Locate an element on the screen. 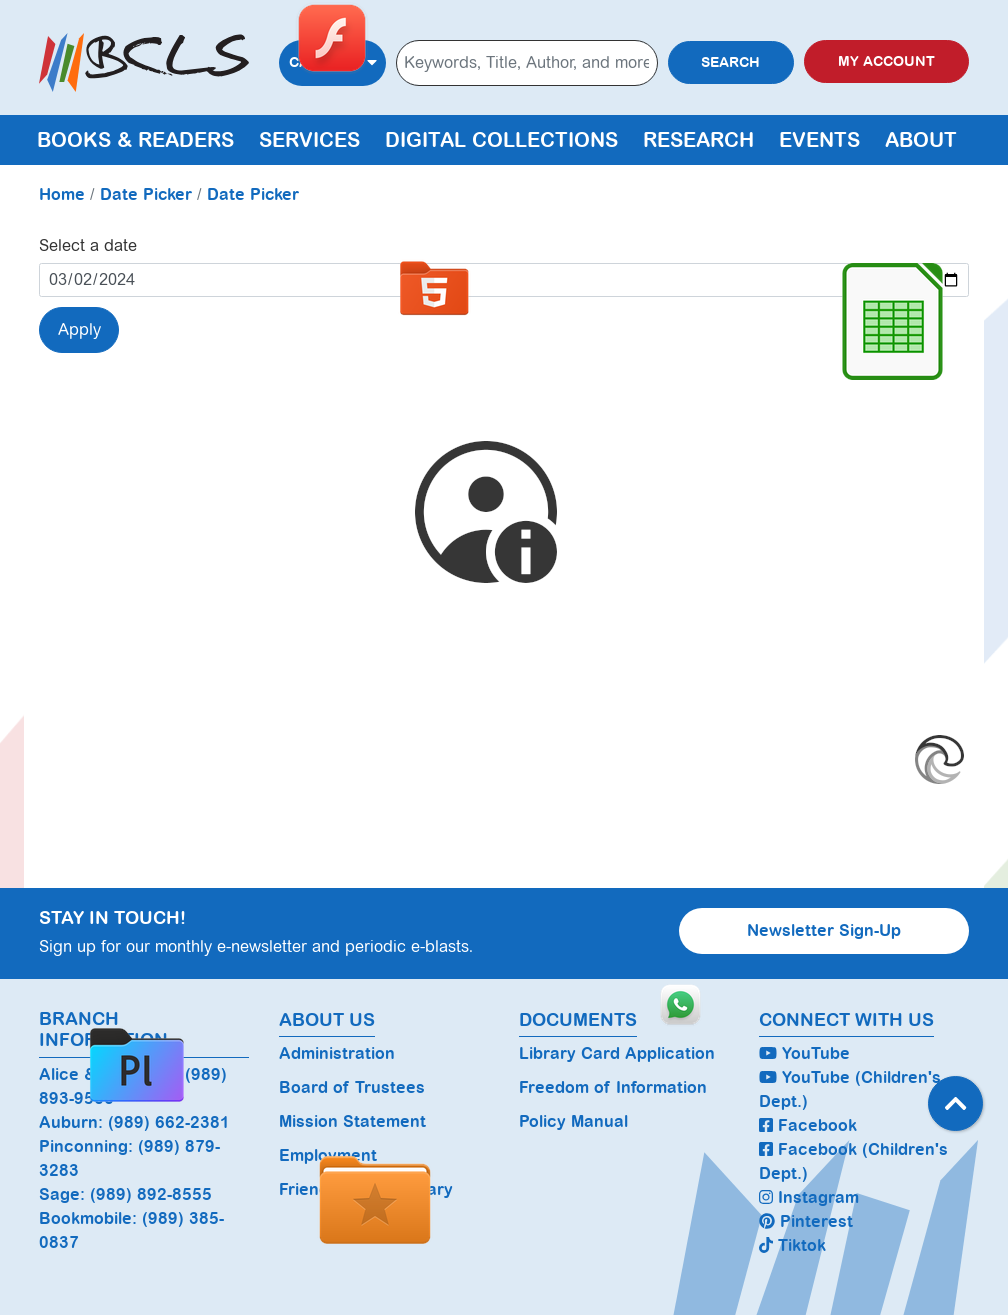 The height and width of the screenshot is (1316, 1008). open folder containing HTML files is located at coordinates (434, 290).